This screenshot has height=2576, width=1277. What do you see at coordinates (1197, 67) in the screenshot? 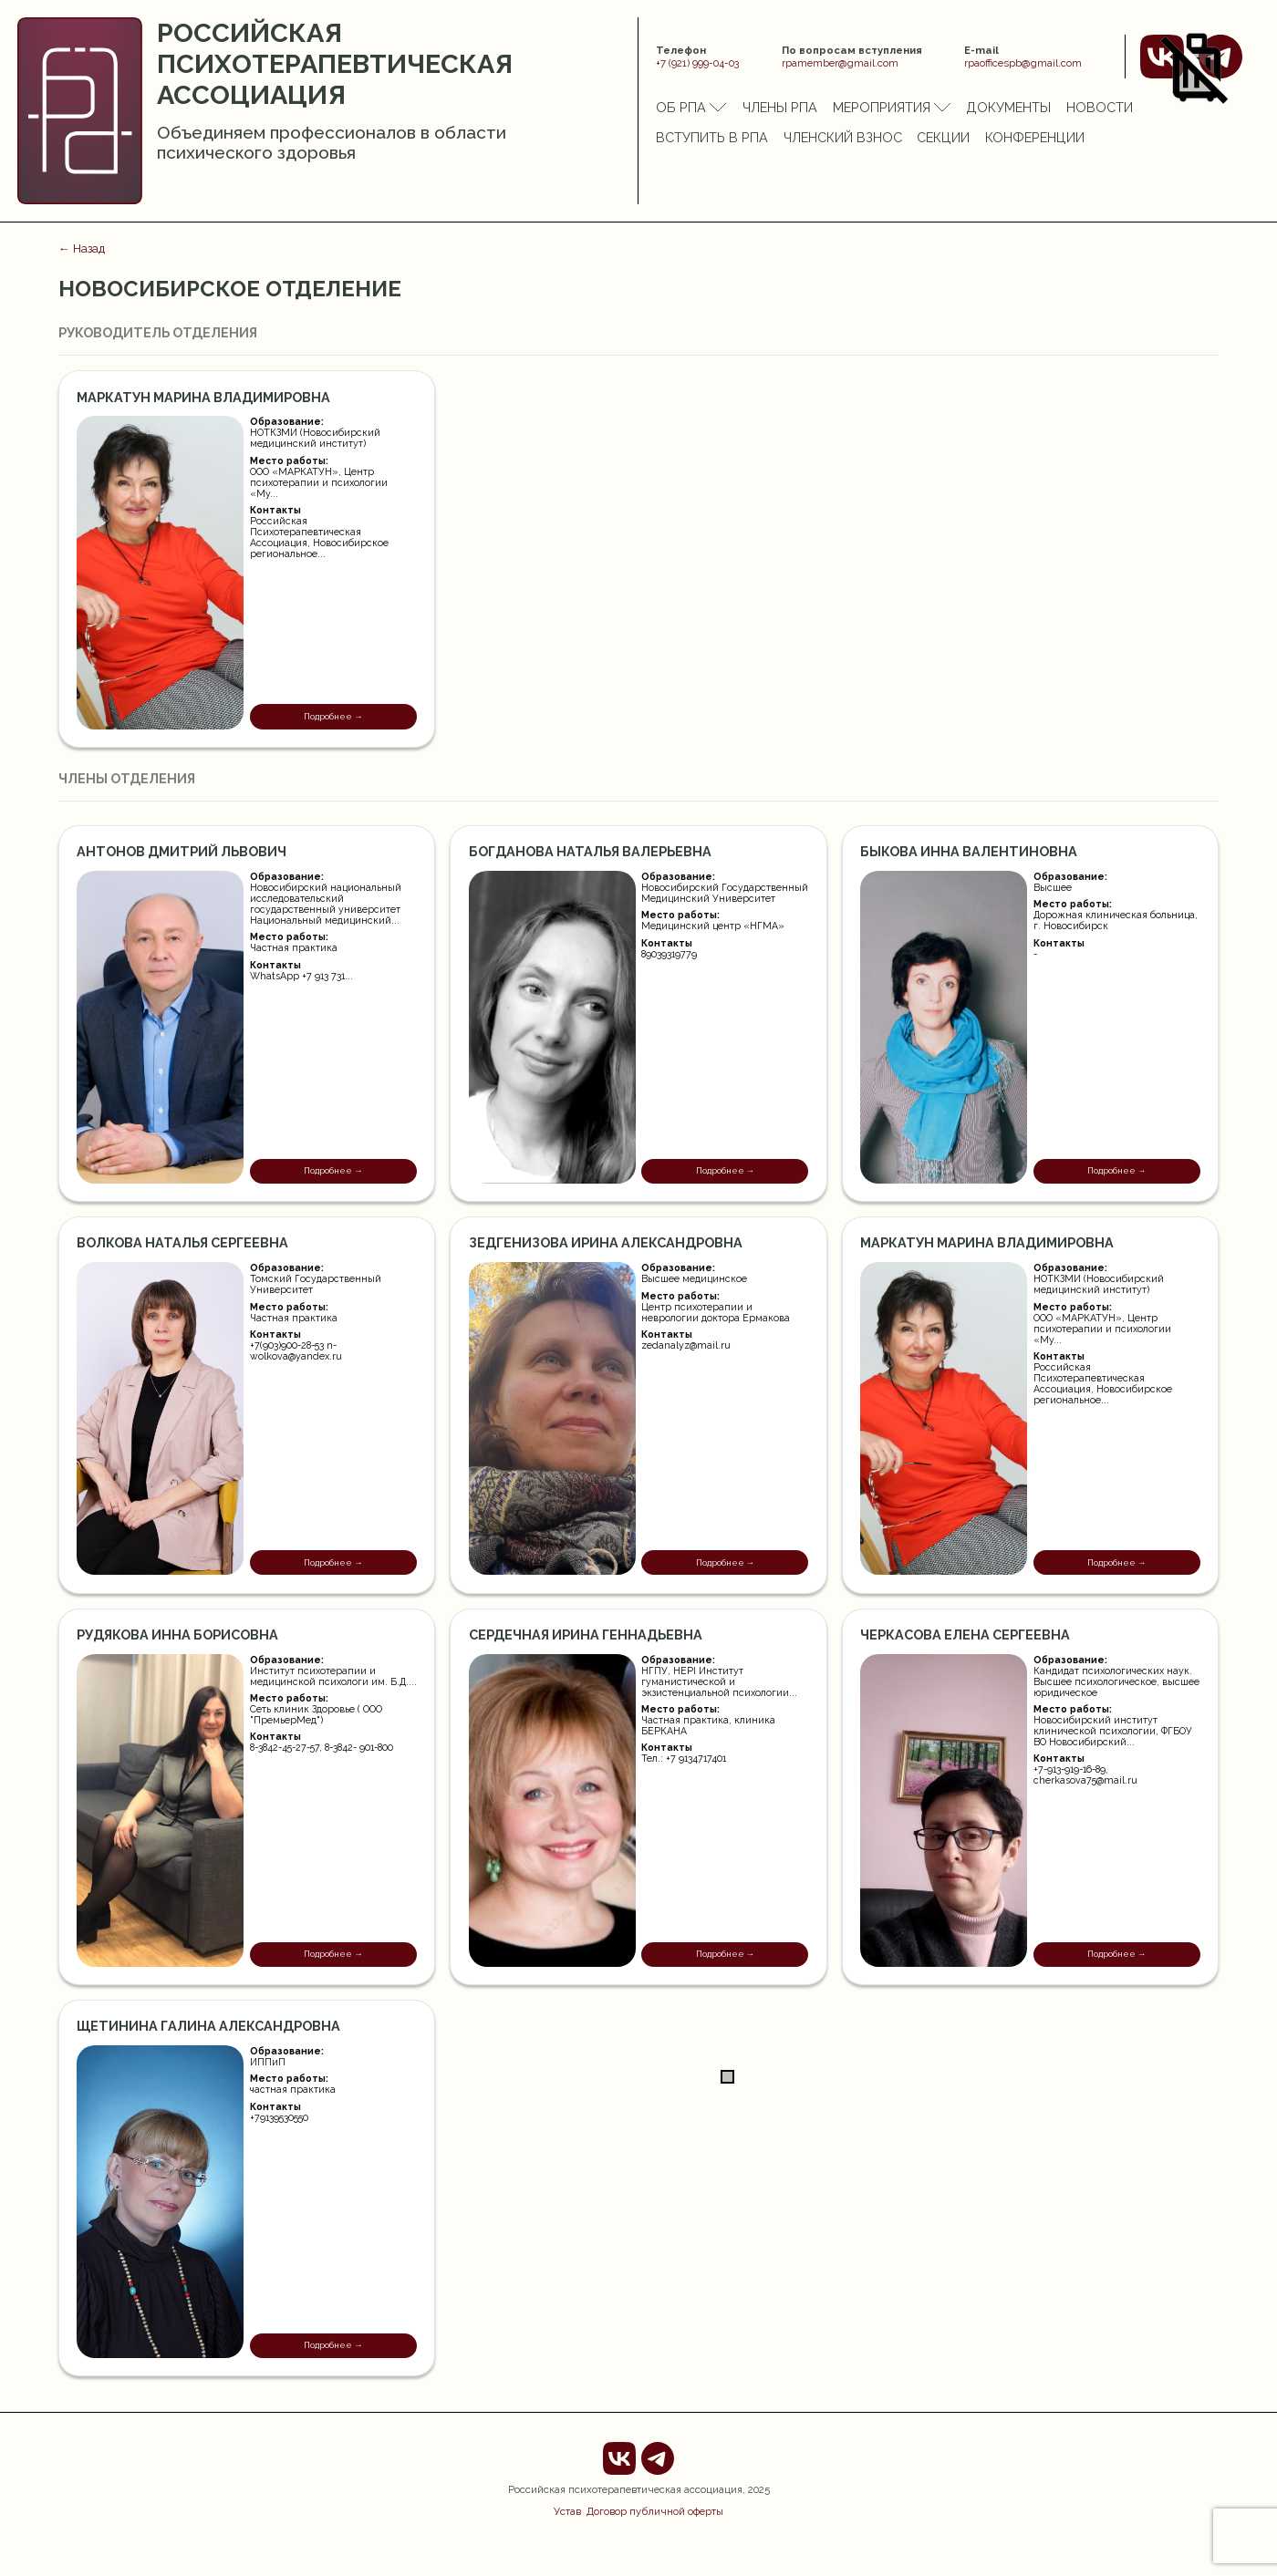
I see `no luggage allowed in this area` at bounding box center [1197, 67].